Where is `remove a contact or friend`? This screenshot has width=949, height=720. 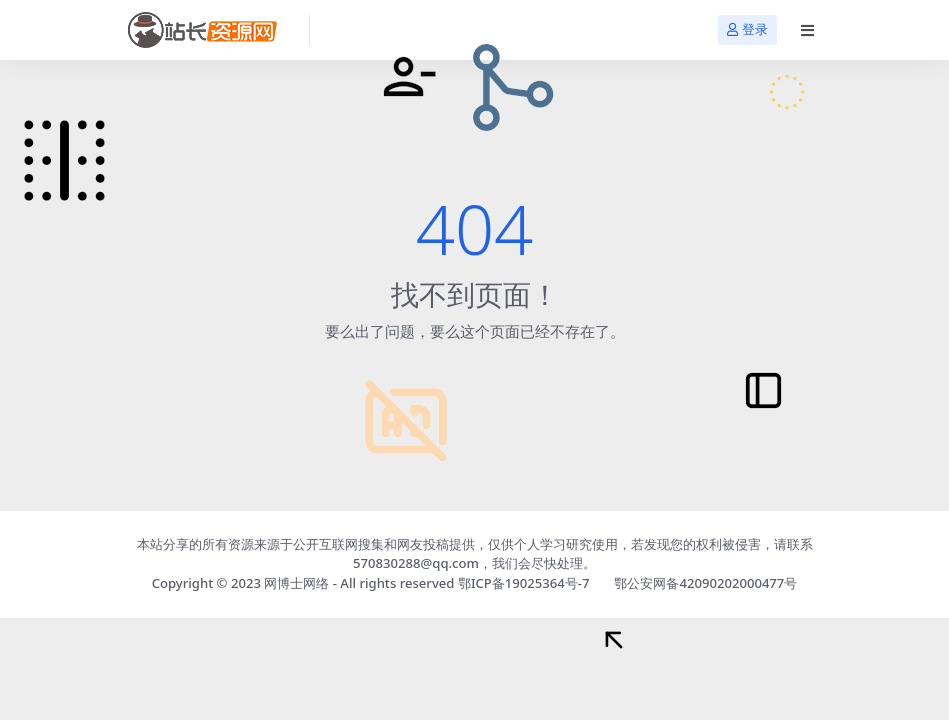
remove a contact or friend is located at coordinates (408, 76).